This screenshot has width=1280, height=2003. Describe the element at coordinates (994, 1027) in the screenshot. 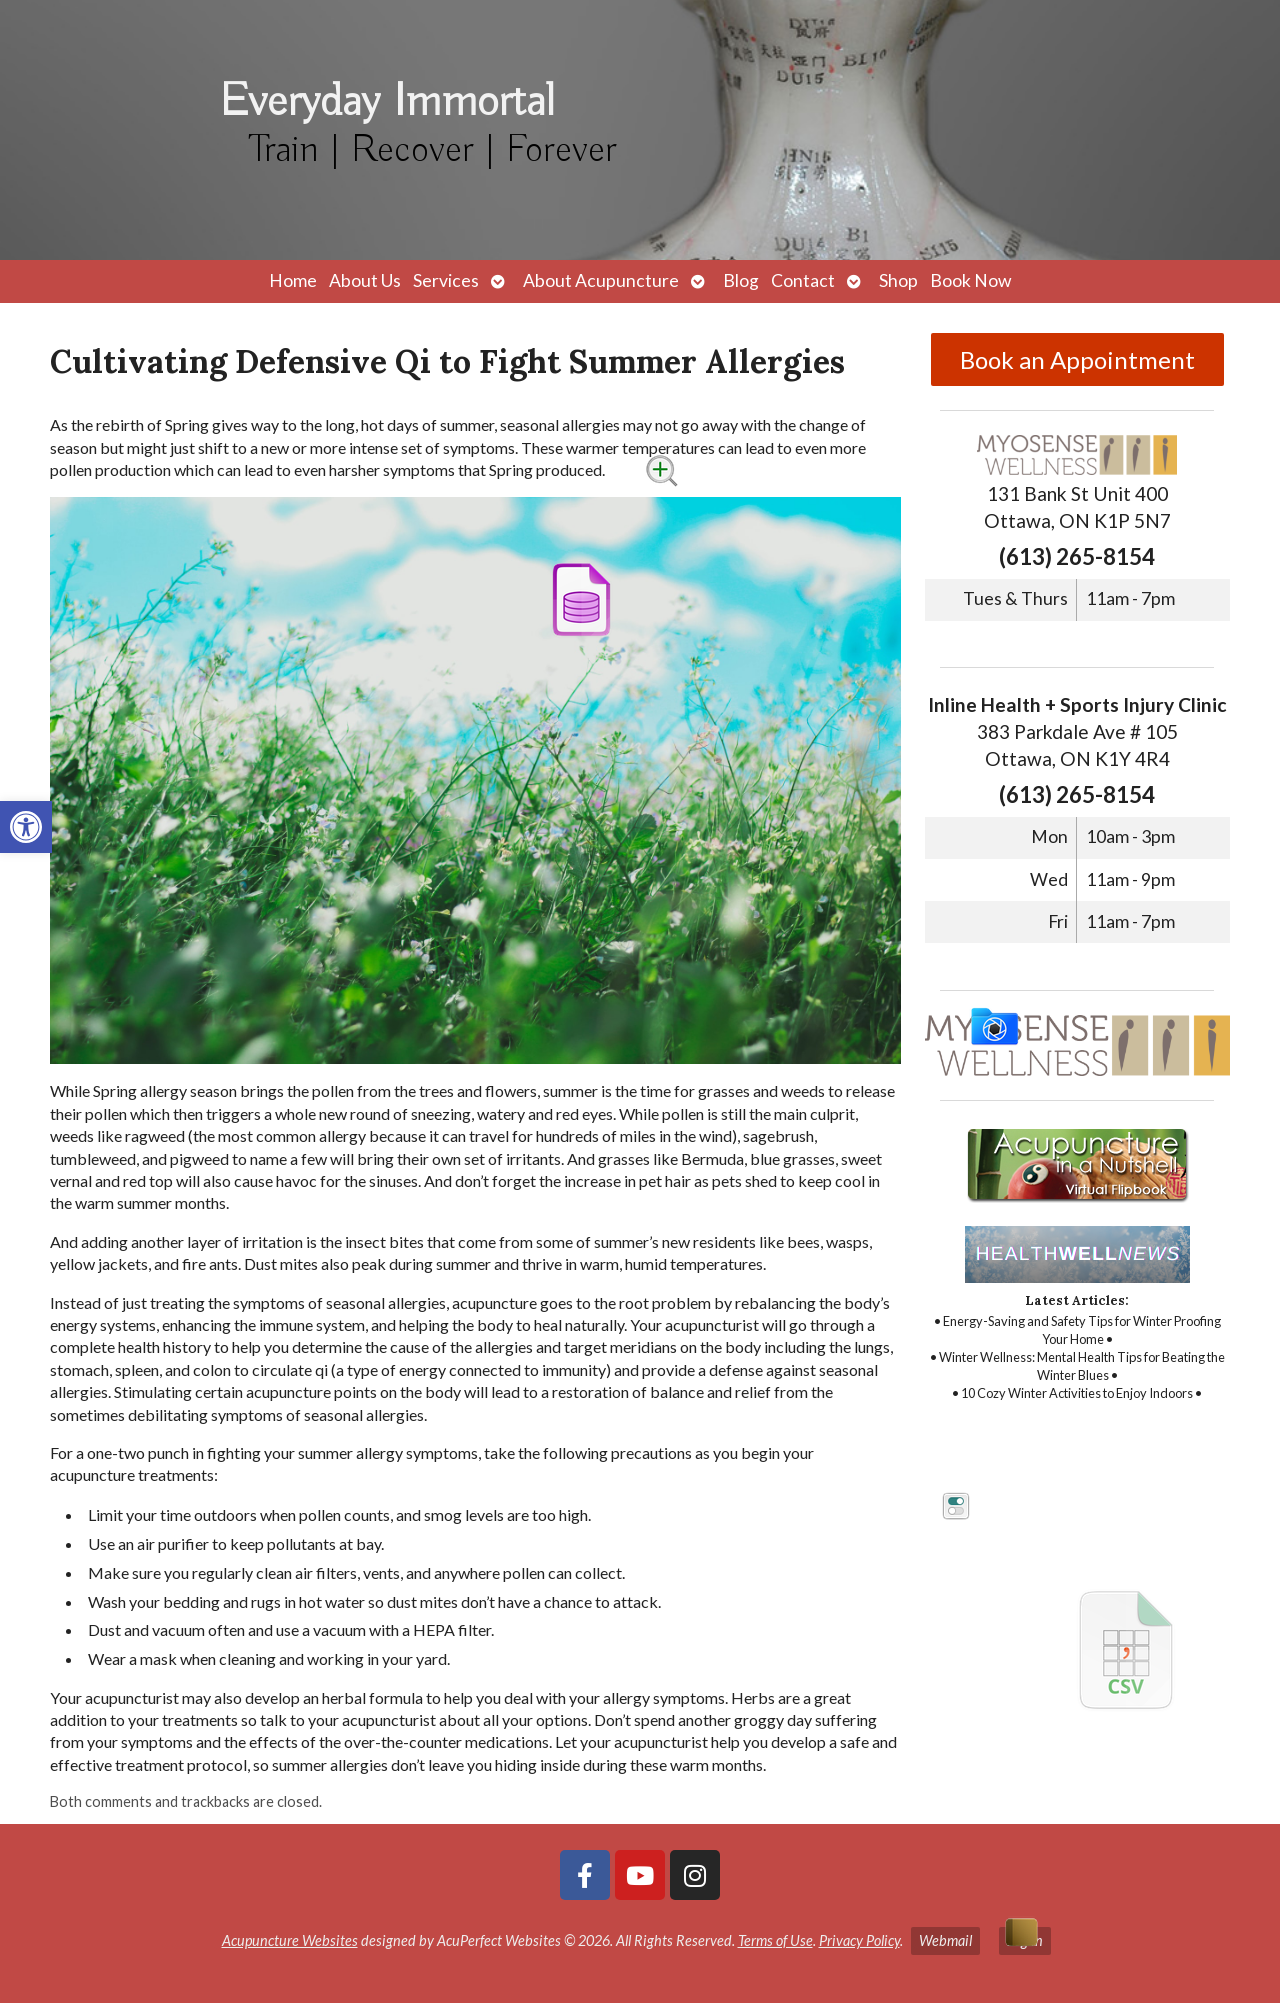

I see `open keyshot project files folder` at that location.